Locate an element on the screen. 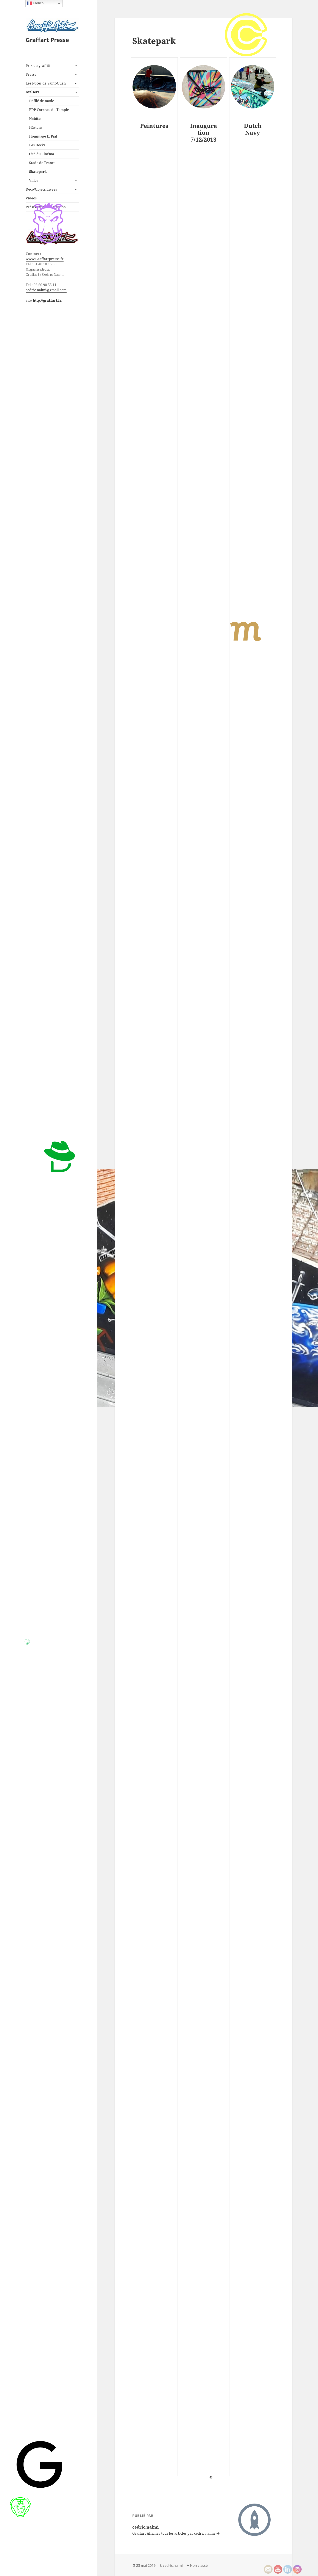 This screenshot has height=2576, width=318. cyberdefenders platform logo is located at coordinates (59, 1156).